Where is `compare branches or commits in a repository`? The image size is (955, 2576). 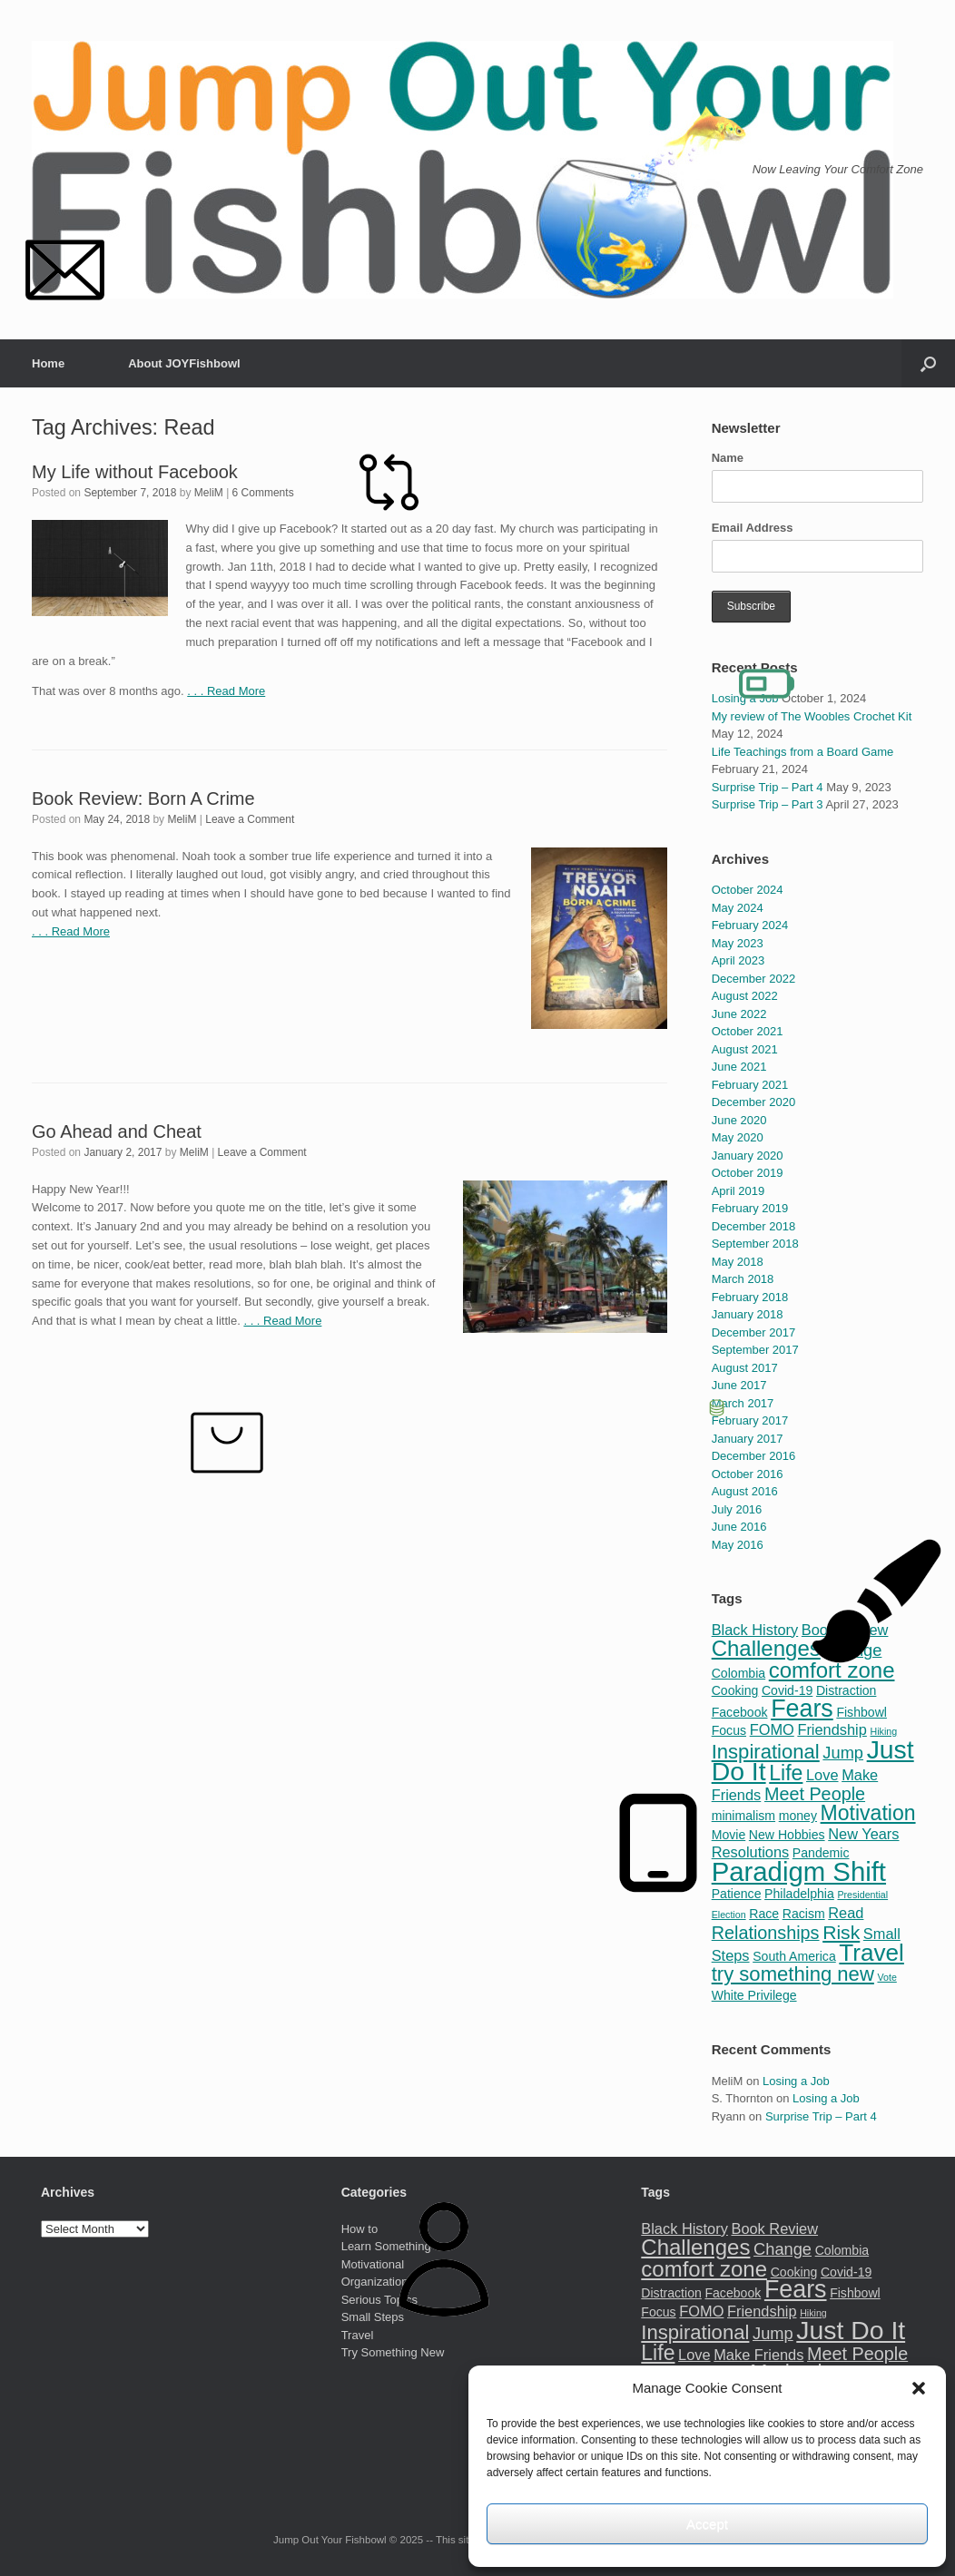
compare branches or commits in a repository is located at coordinates (389, 482).